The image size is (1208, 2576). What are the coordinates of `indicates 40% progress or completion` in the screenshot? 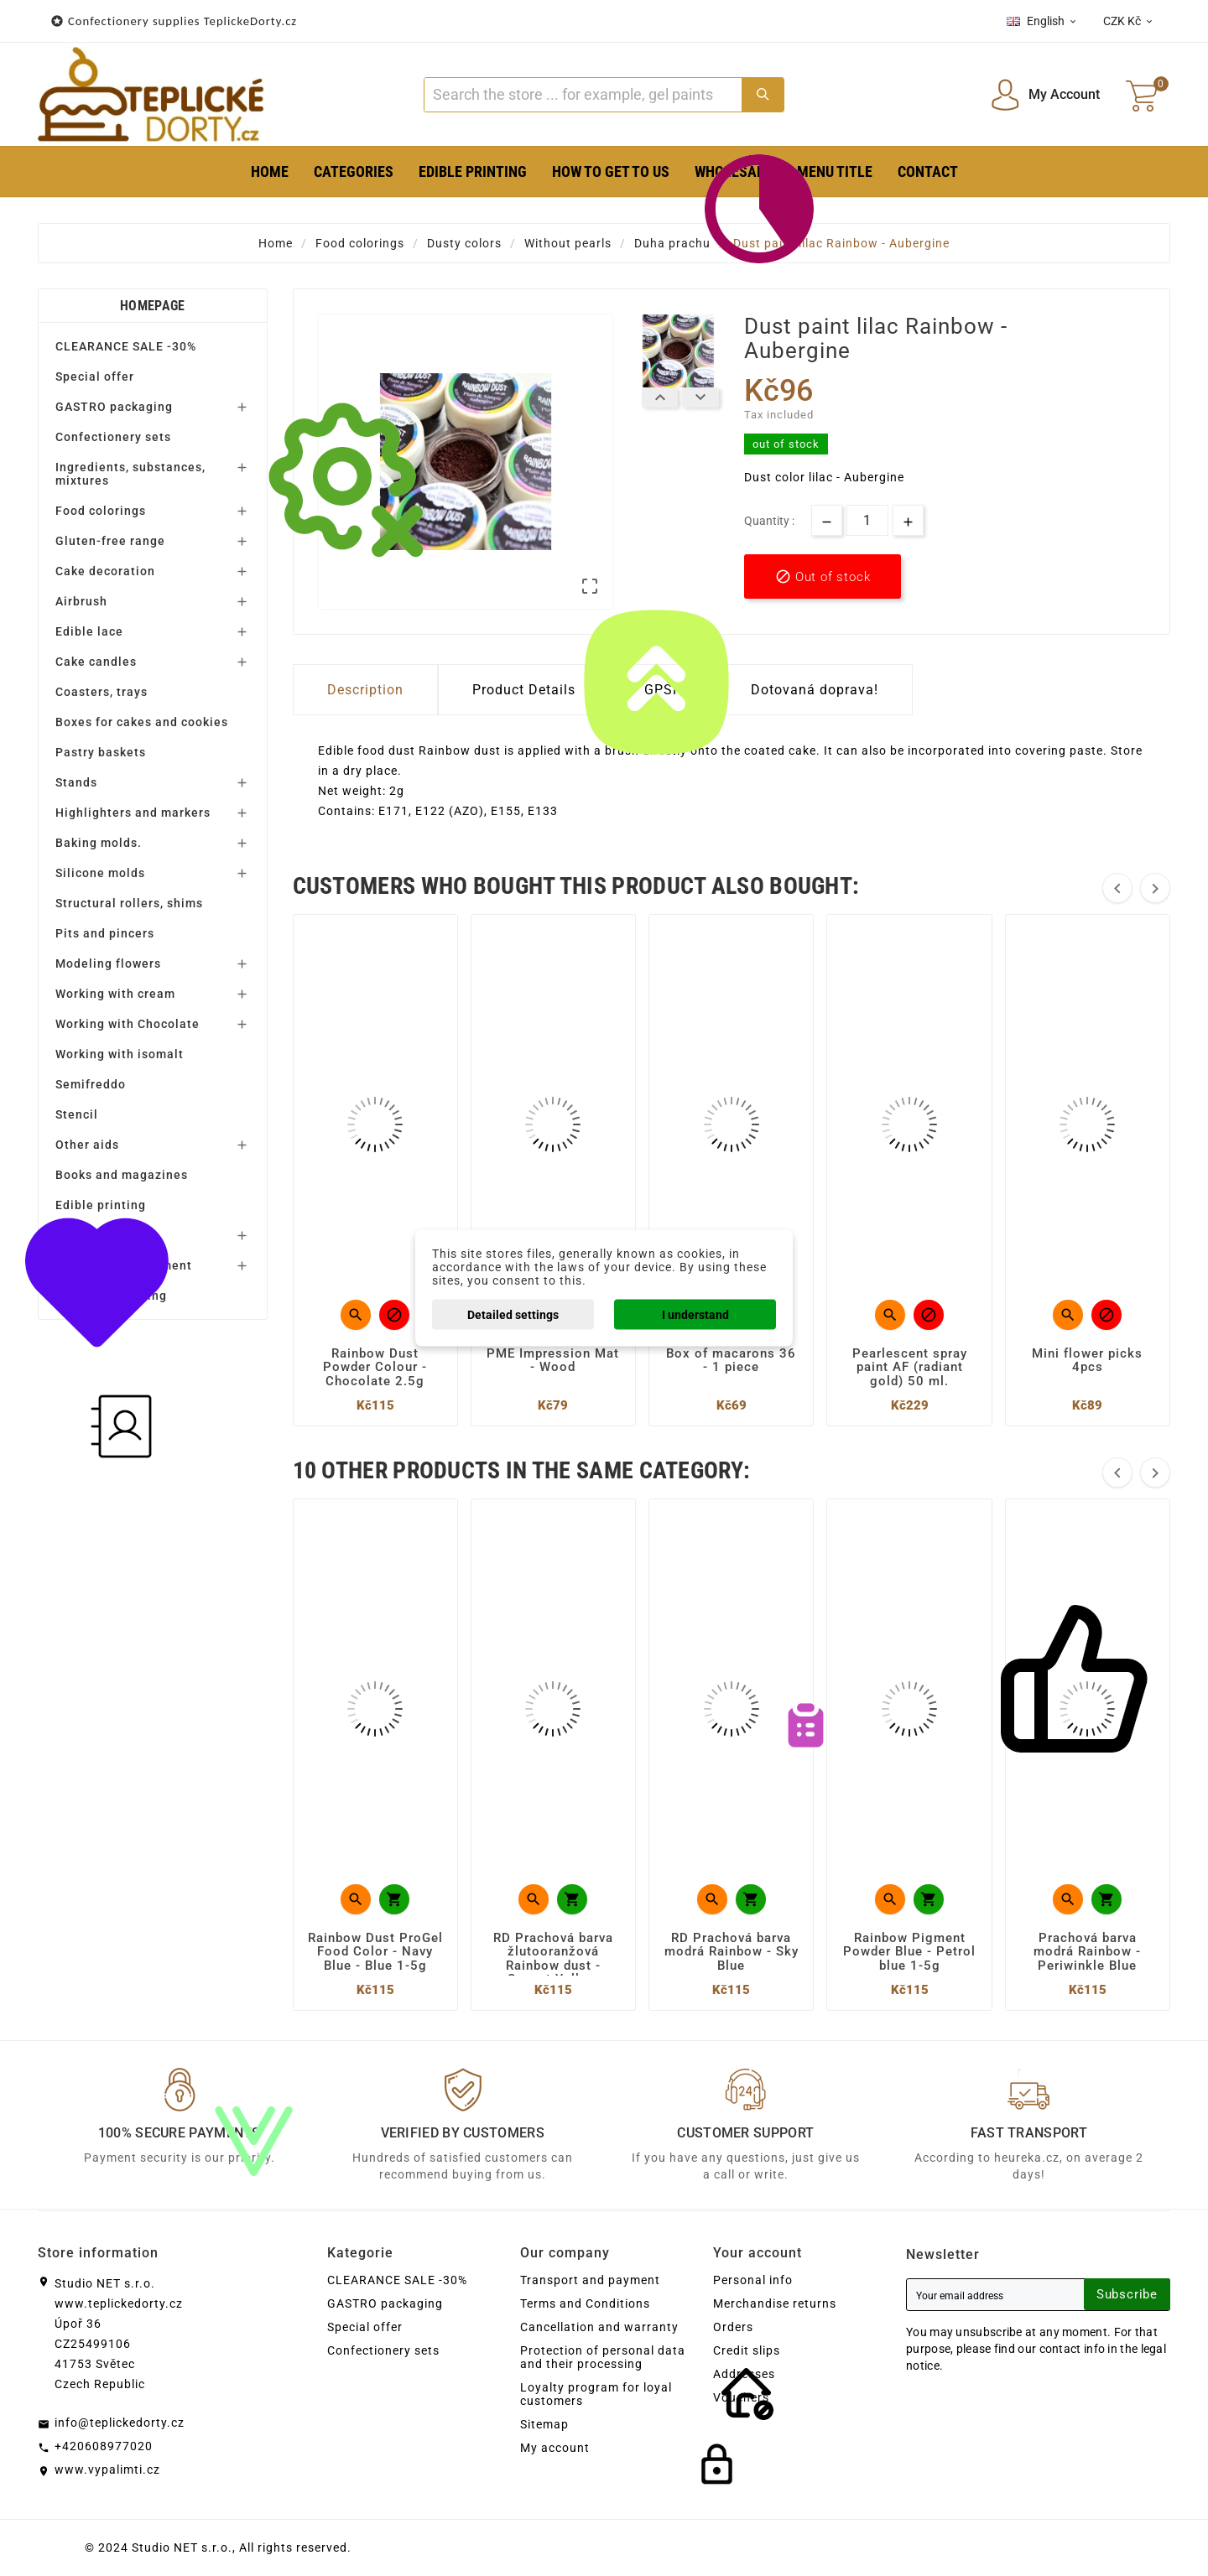 It's located at (759, 209).